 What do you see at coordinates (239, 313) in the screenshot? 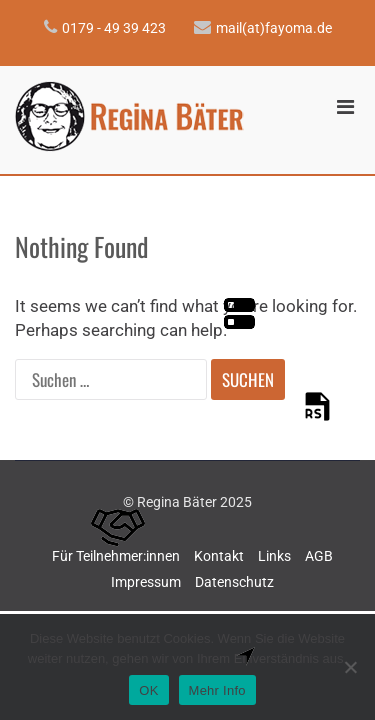
I see `access server or DNS settings` at bounding box center [239, 313].